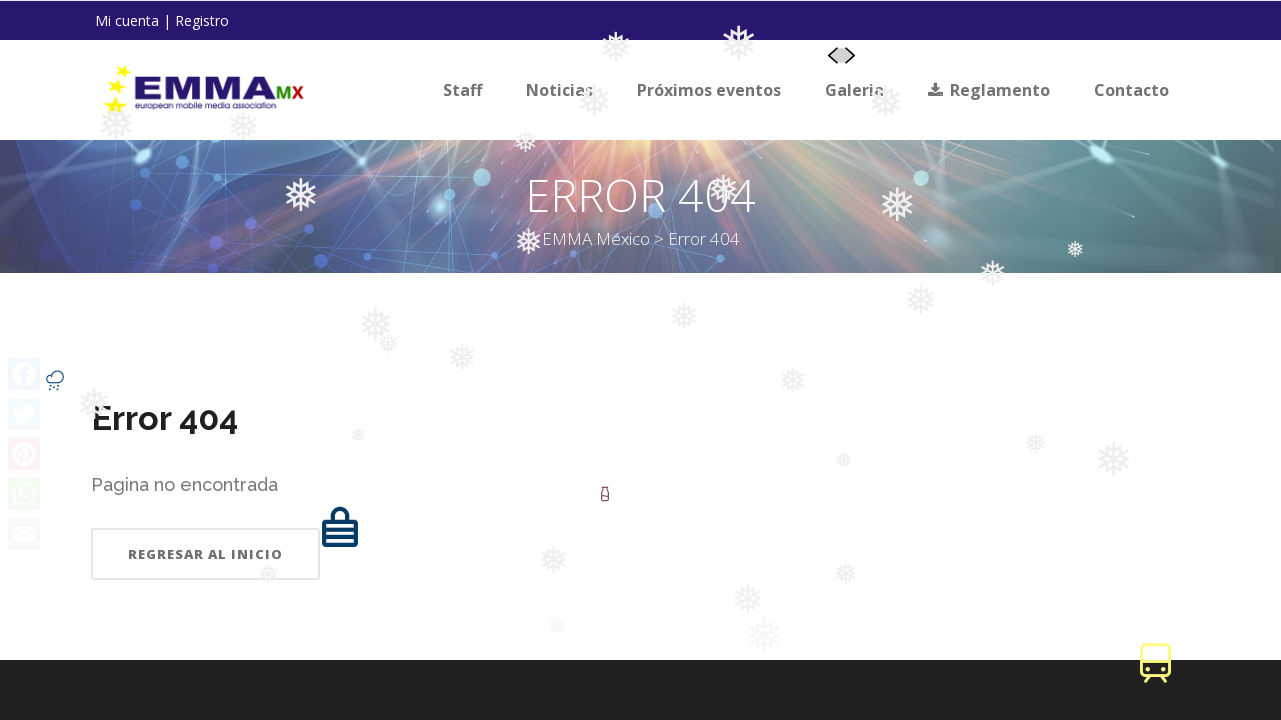 This screenshot has height=720, width=1281. What do you see at coordinates (340, 529) in the screenshot?
I see `indicates a secure or locked item` at bounding box center [340, 529].